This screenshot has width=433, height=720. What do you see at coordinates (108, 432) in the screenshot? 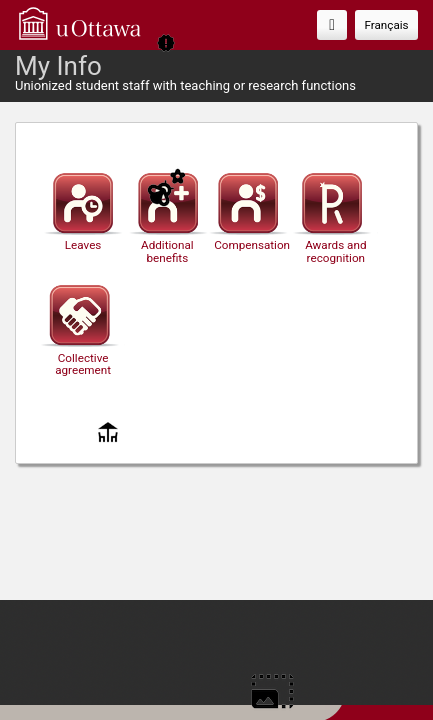
I see `access outdoor deck or patio settings` at bounding box center [108, 432].